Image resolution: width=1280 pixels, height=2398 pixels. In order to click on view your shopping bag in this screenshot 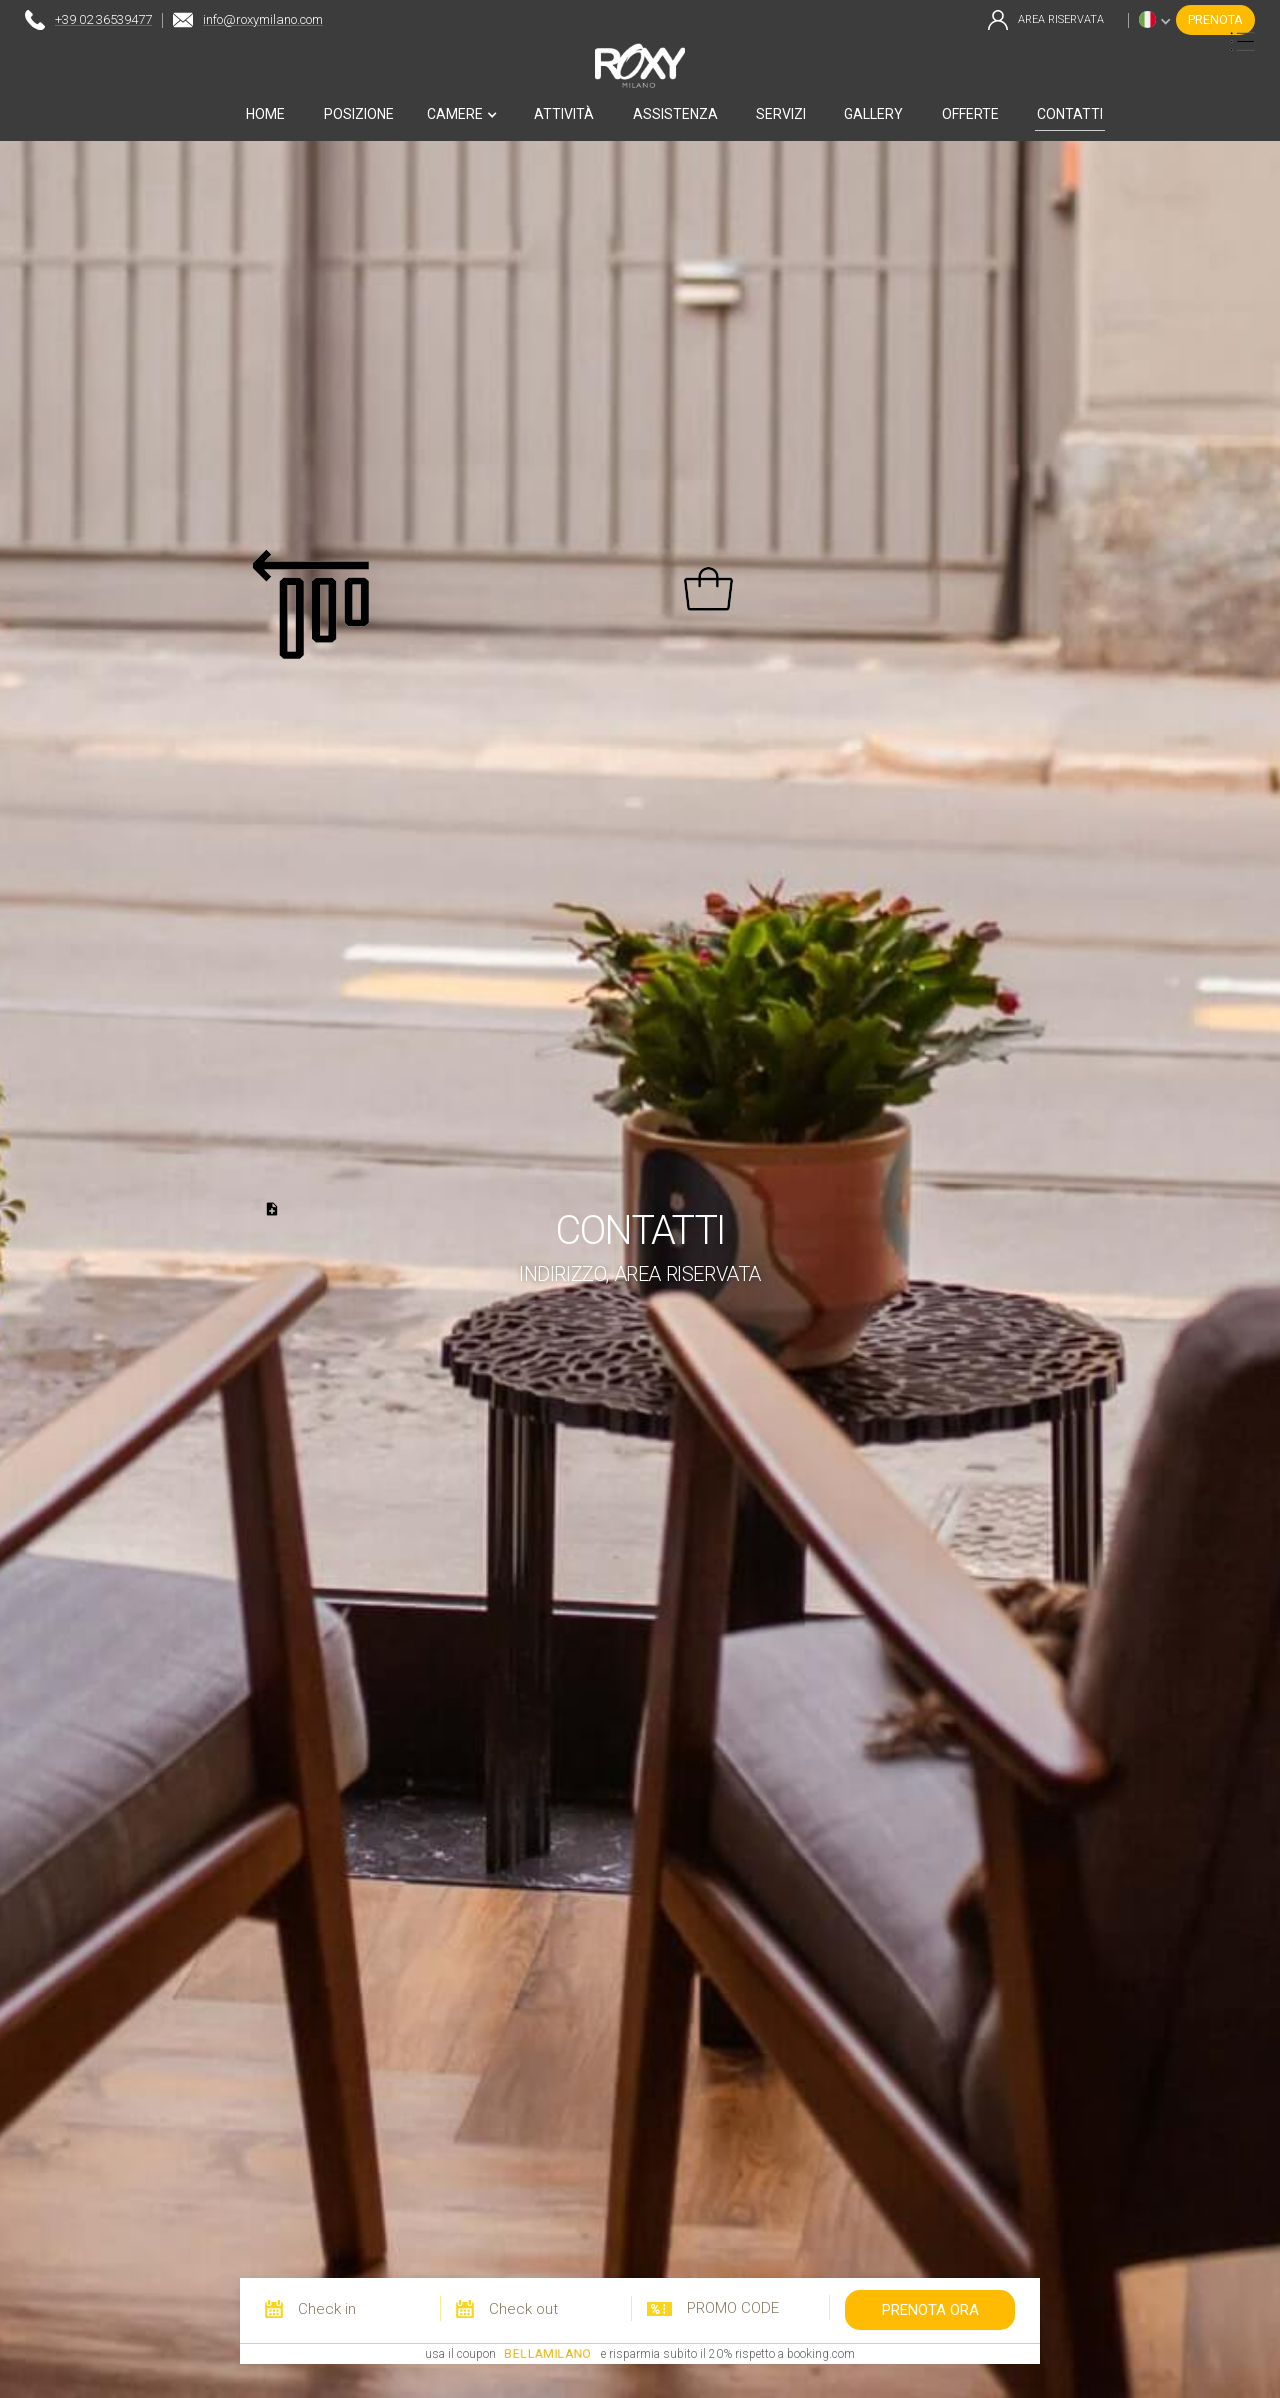, I will do `click(708, 591)`.